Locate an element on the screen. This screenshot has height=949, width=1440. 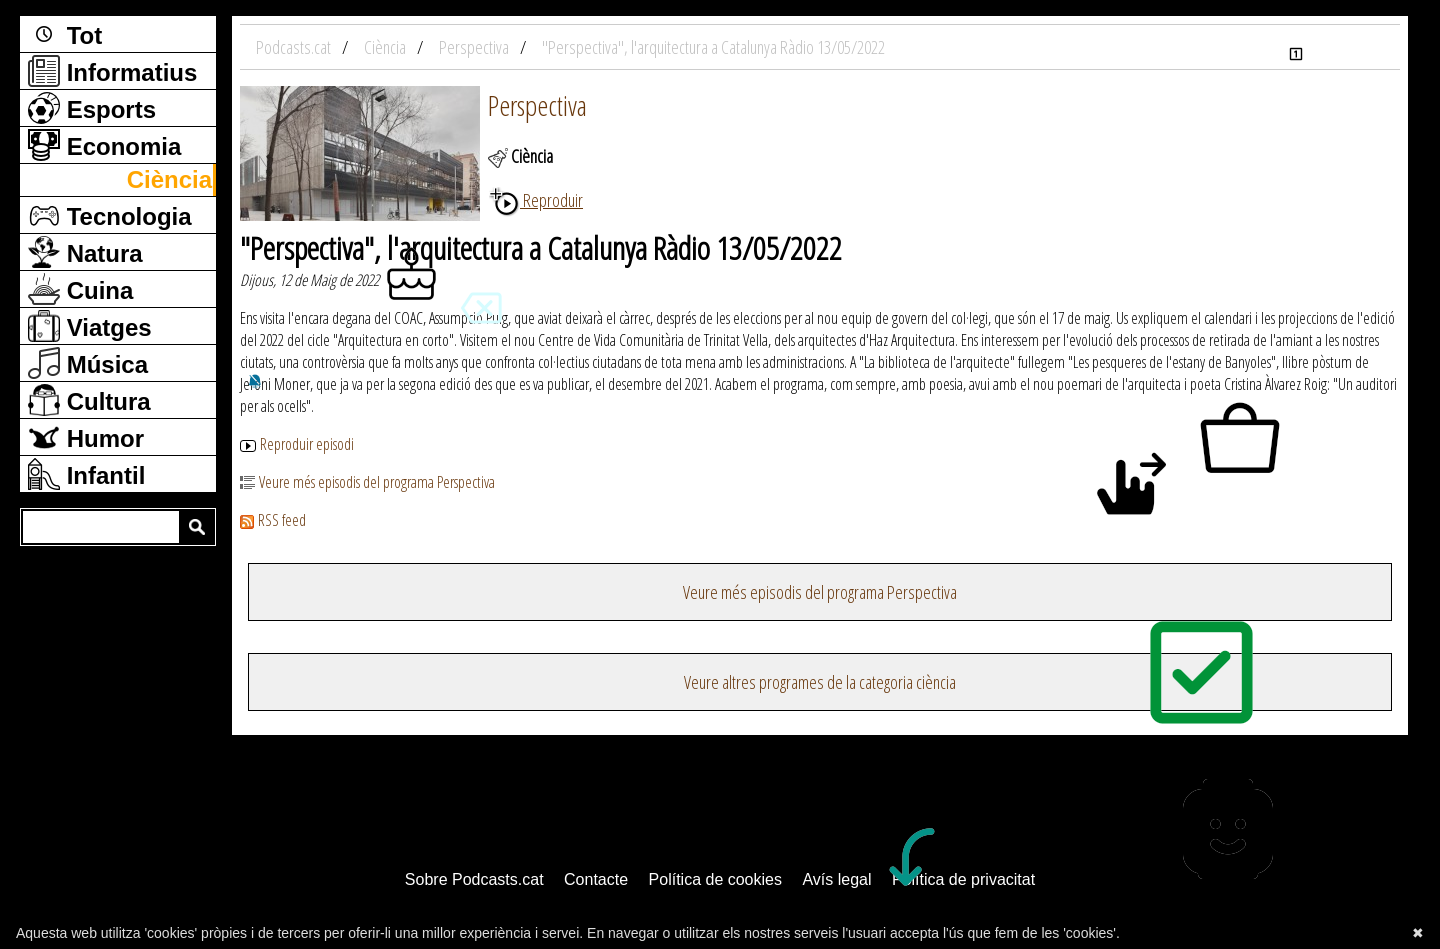
indicates first step in a sequence or process is located at coordinates (1296, 54).